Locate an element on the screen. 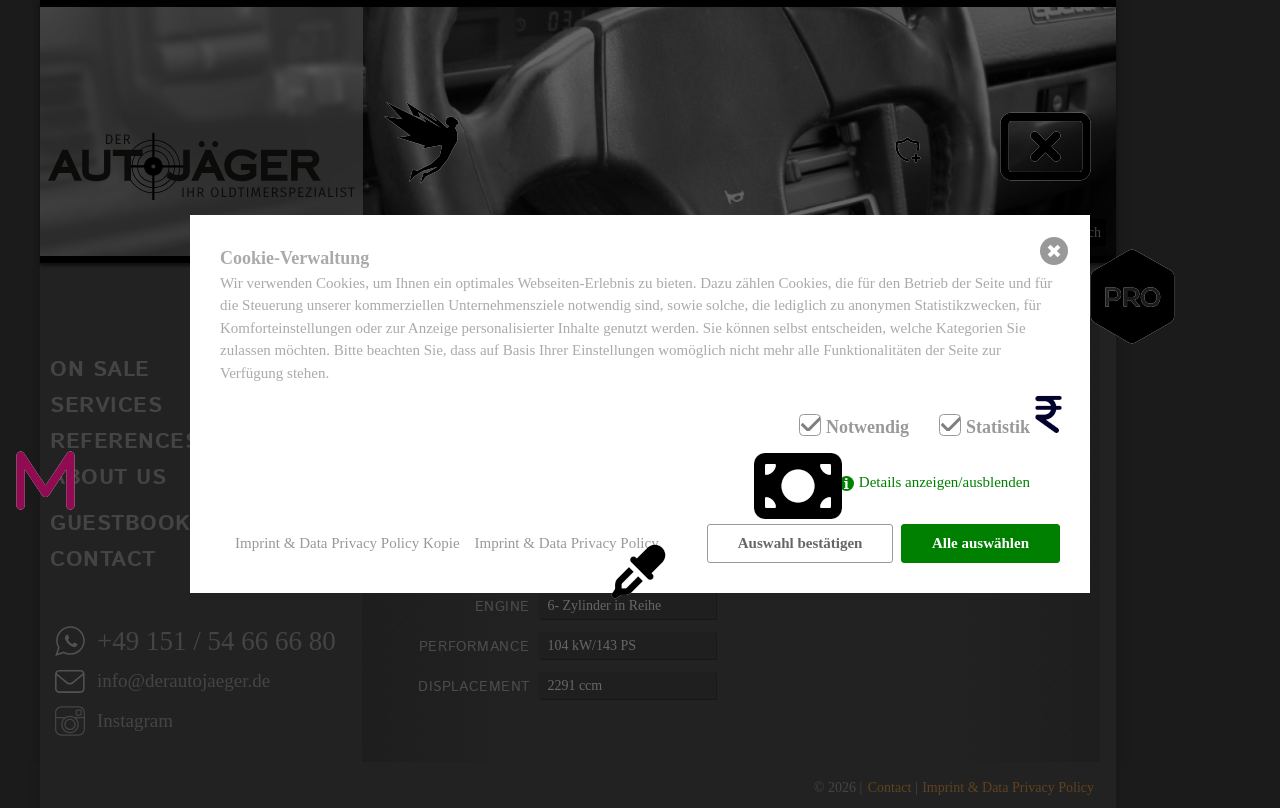  view payment or billing information is located at coordinates (798, 486).